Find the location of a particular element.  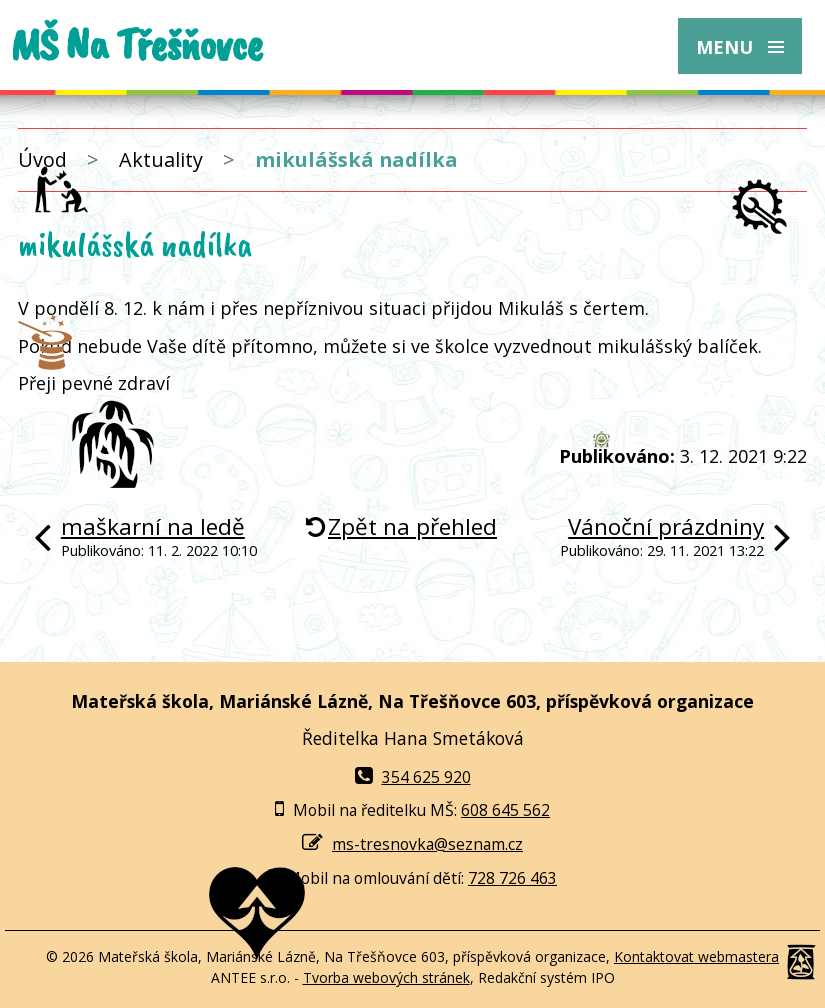

enable automatic repair or maintenance mode is located at coordinates (759, 206).